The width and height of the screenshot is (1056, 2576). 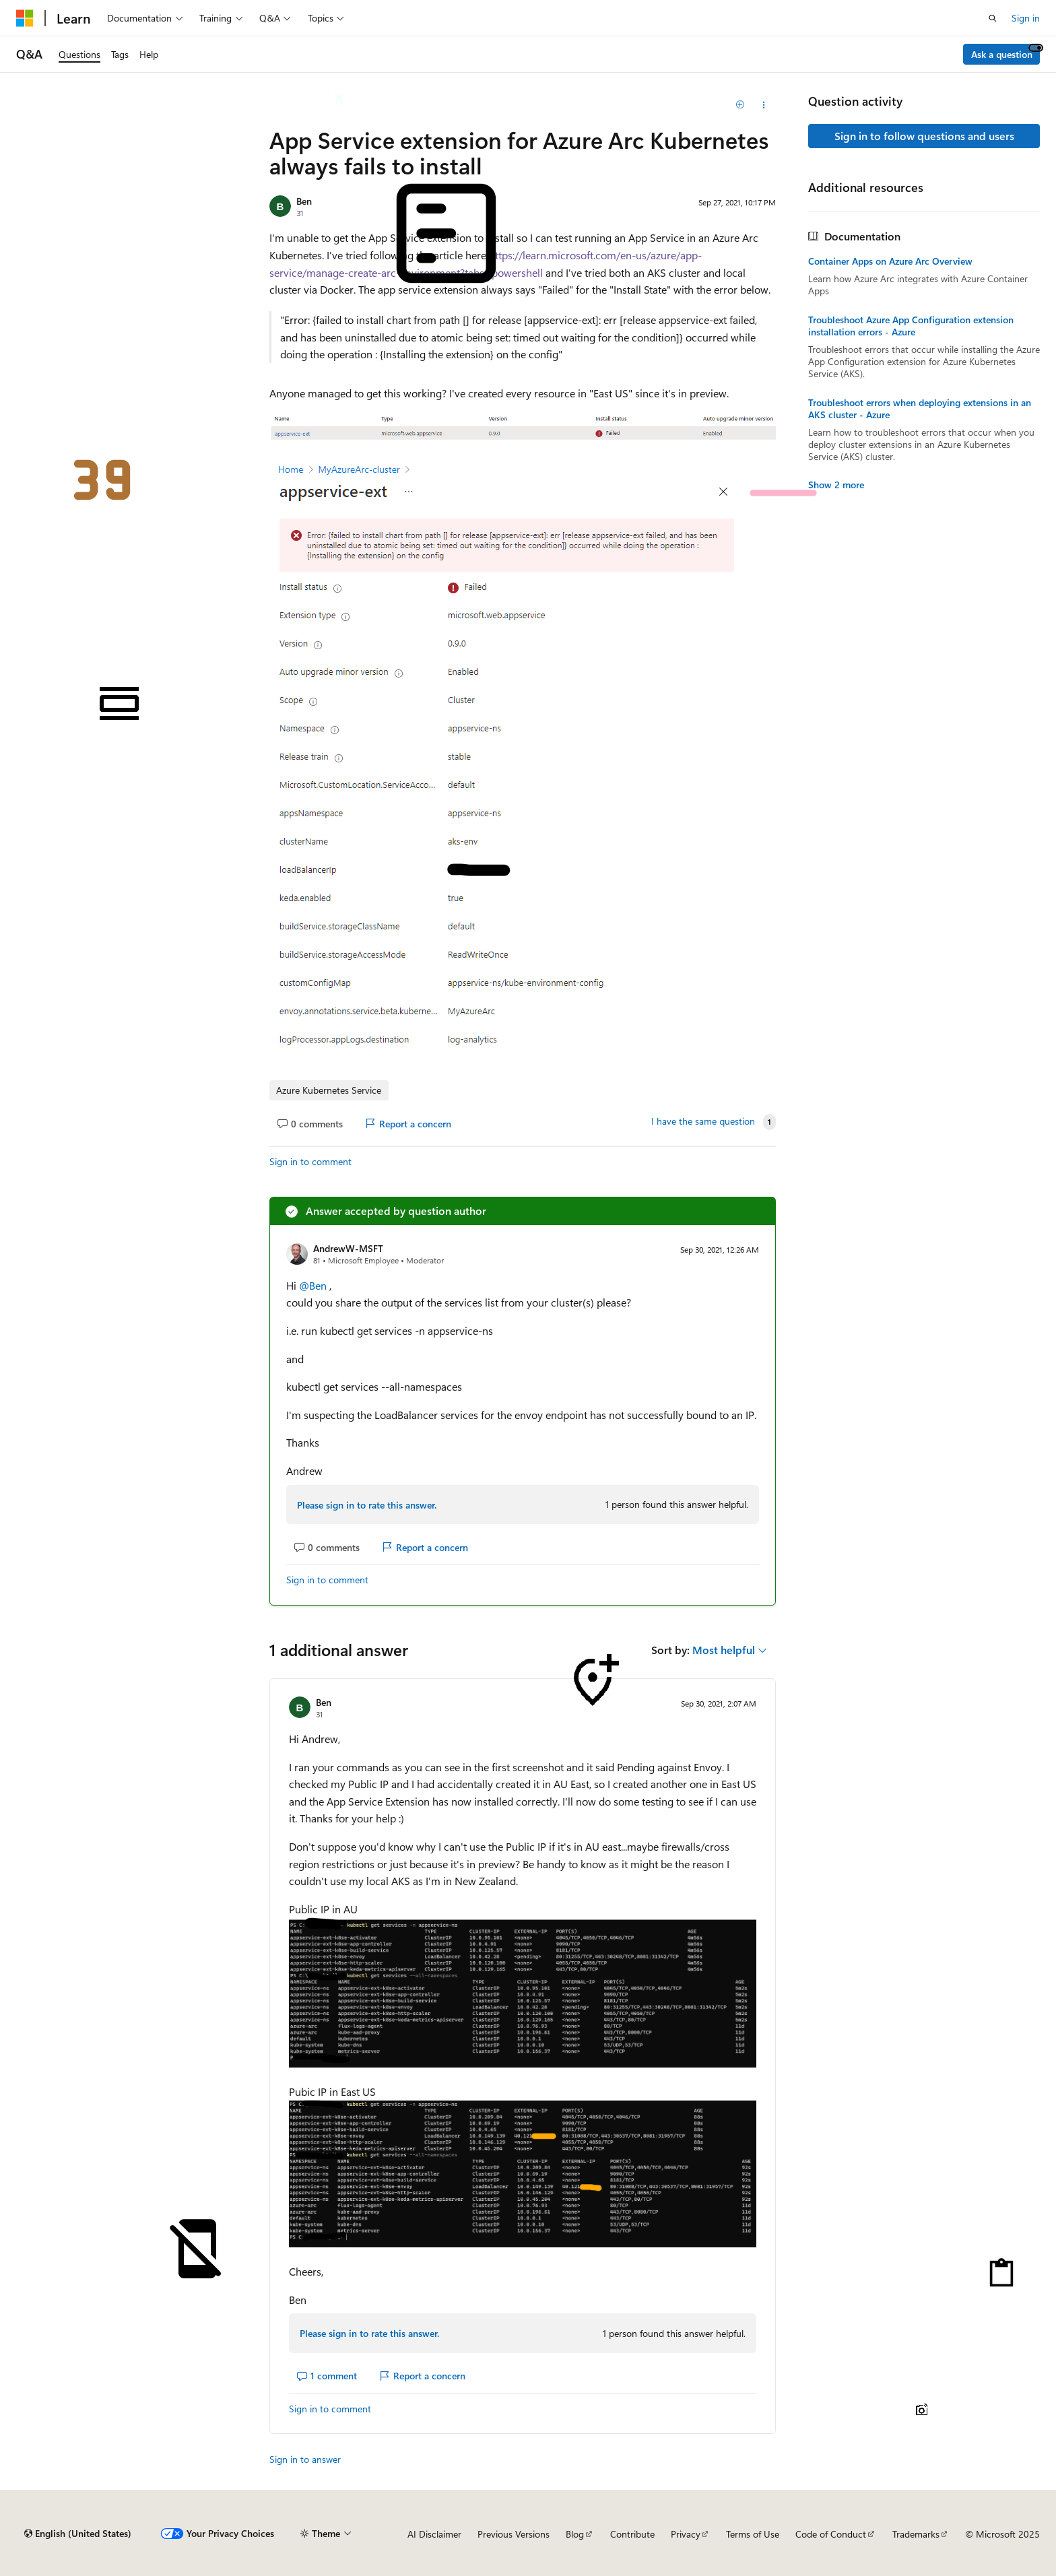 What do you see at coordinates (1036, 48) in the screenshot?
I see `toggle switch in the on/enabled state` at bounding box center [1036, 48].